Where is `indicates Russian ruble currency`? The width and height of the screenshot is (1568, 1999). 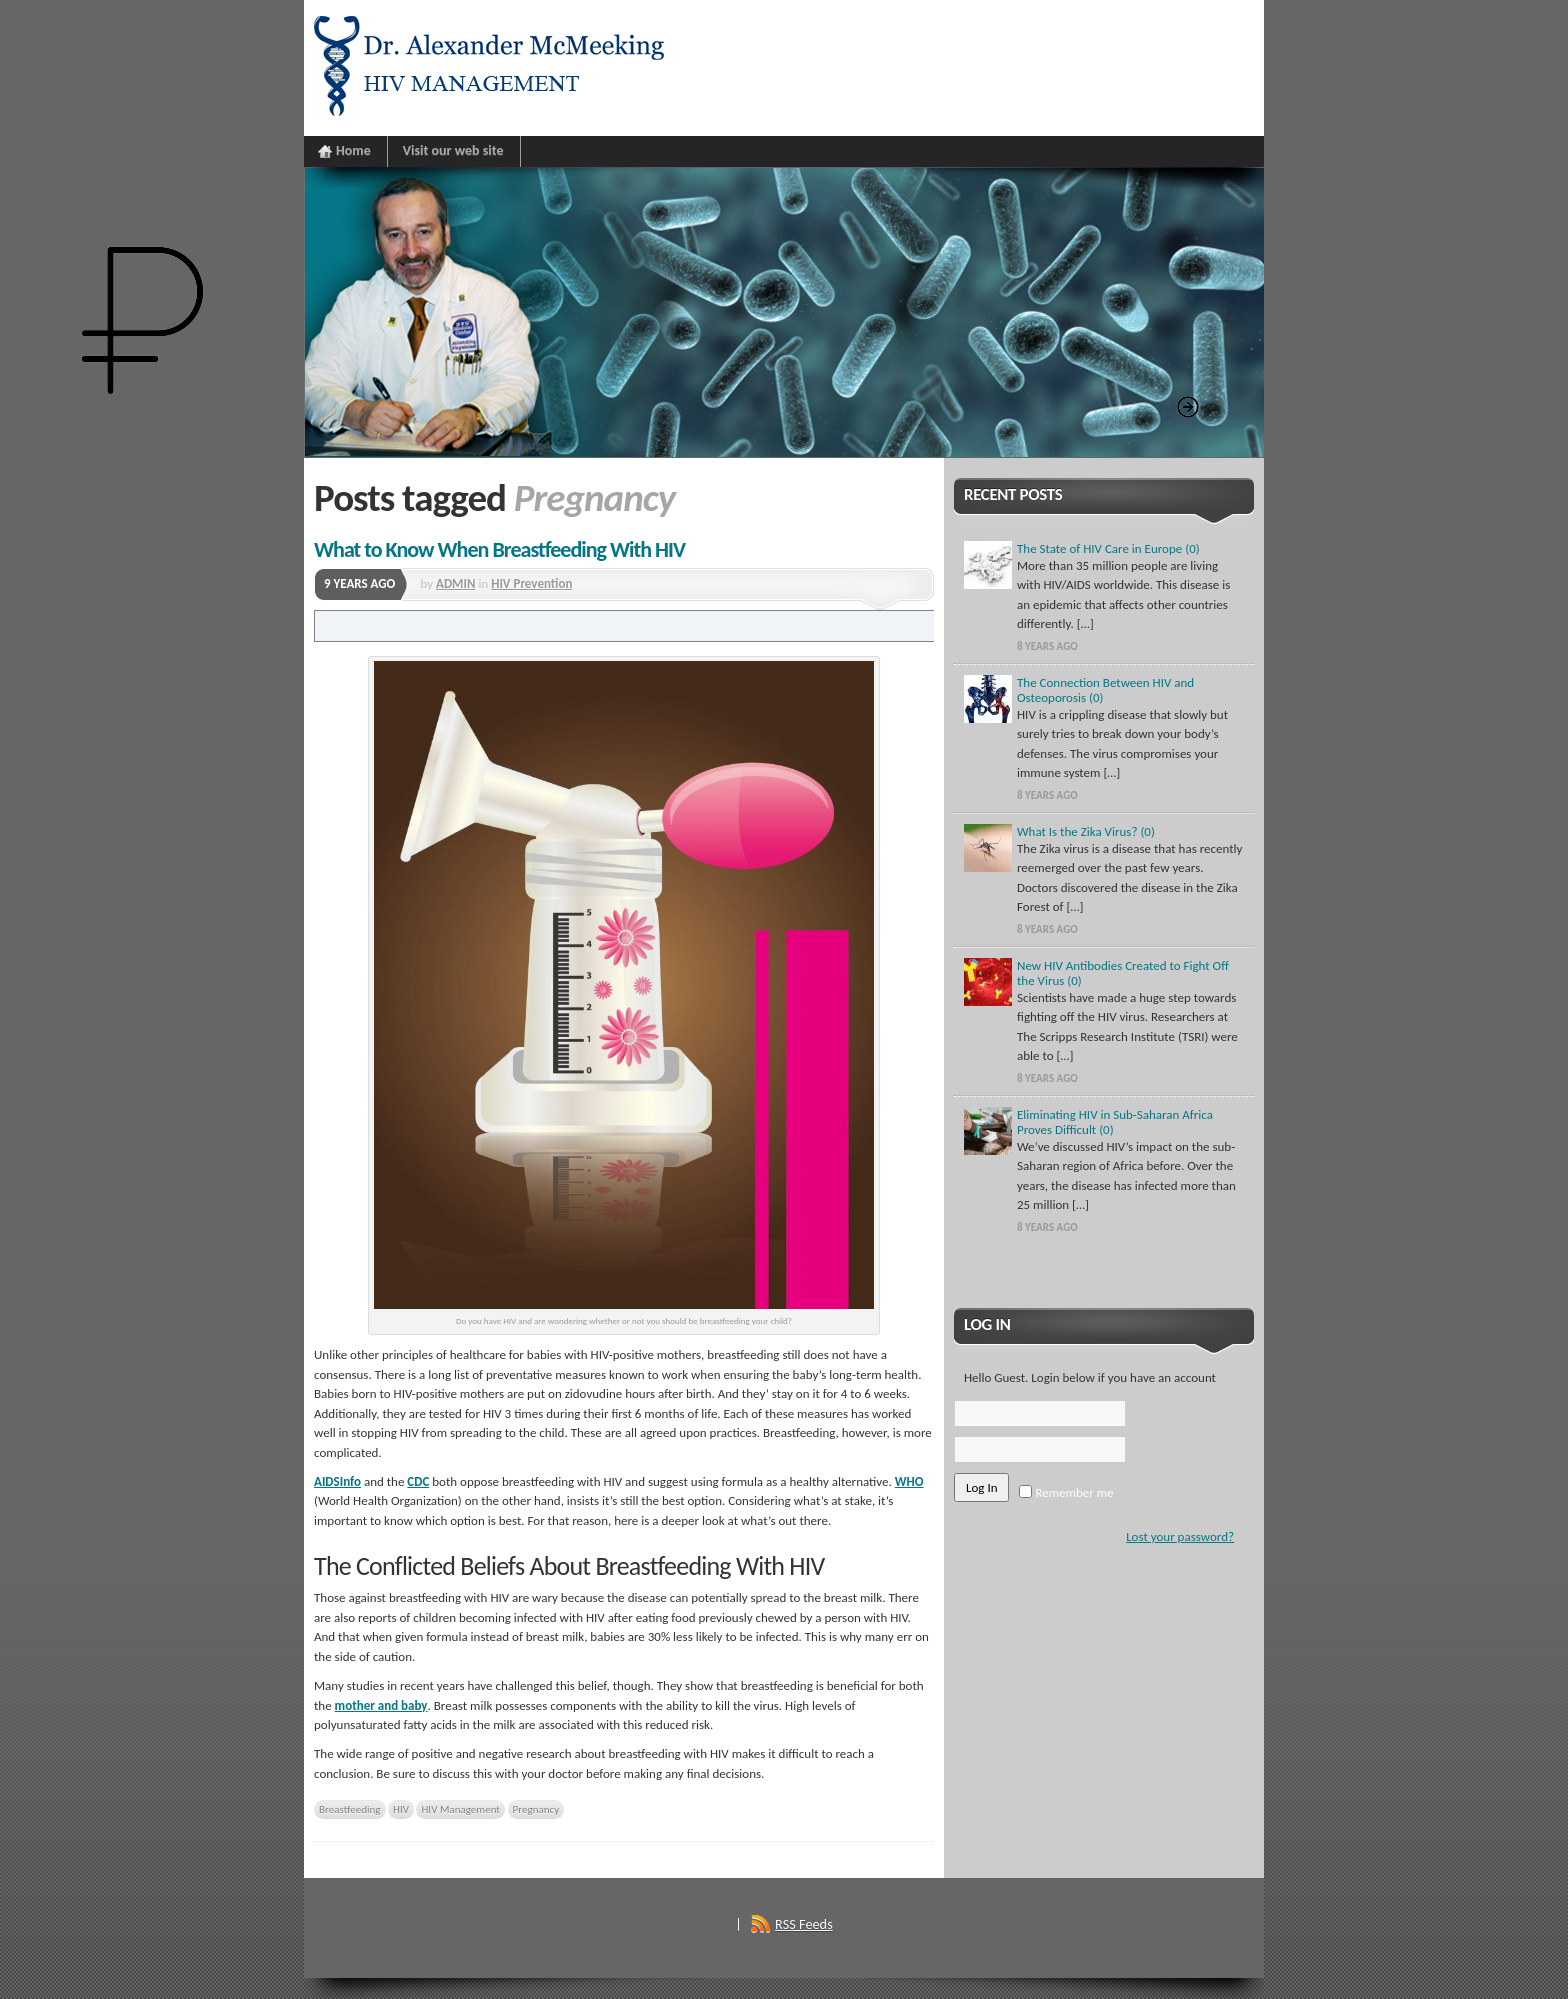
indicates Russian ruble currency is located at coordinates (142, 320).